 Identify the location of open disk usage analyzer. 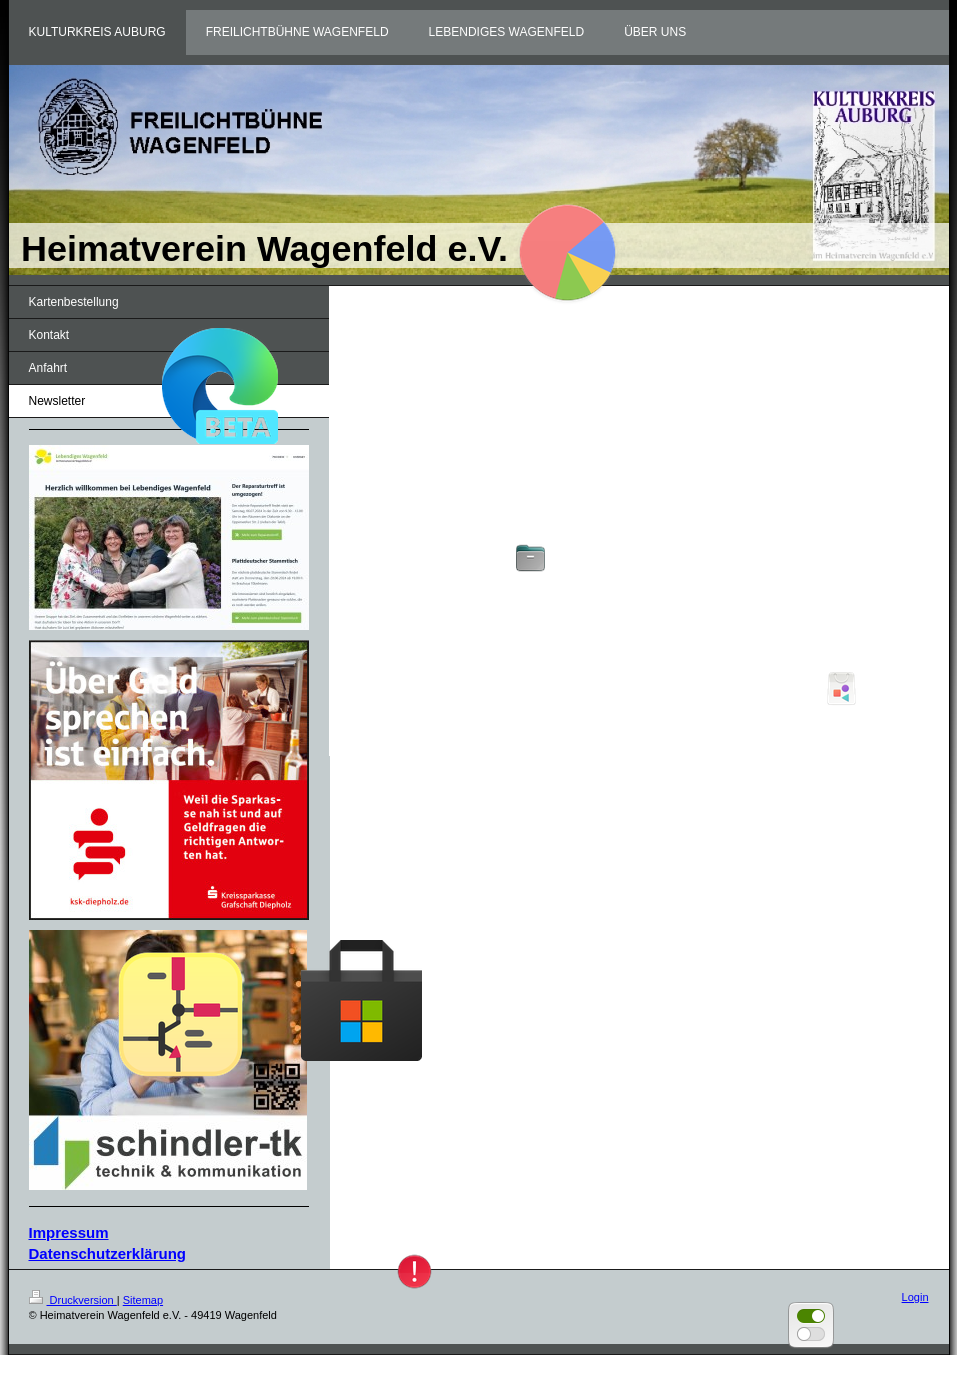
(567, 252).